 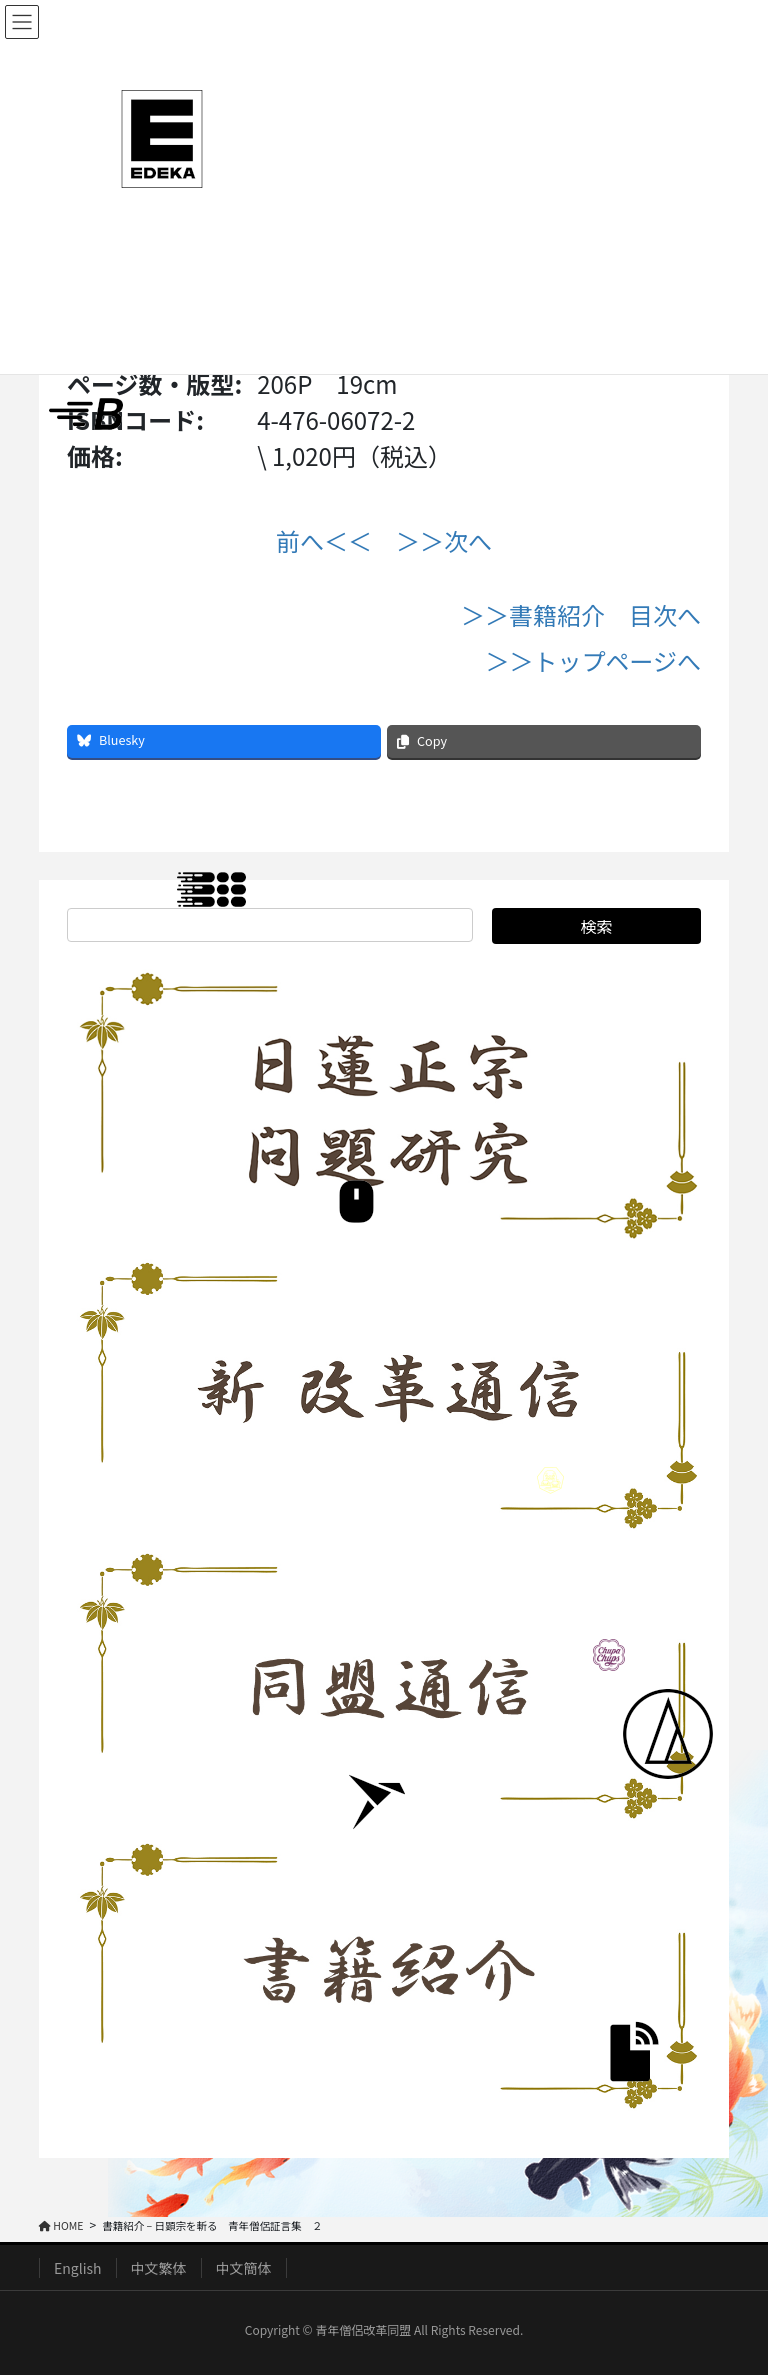 What do you see at coordinates (550, 1480) in the screenshot?
I see `open podman container management application` at bounding box center [550, 1480].